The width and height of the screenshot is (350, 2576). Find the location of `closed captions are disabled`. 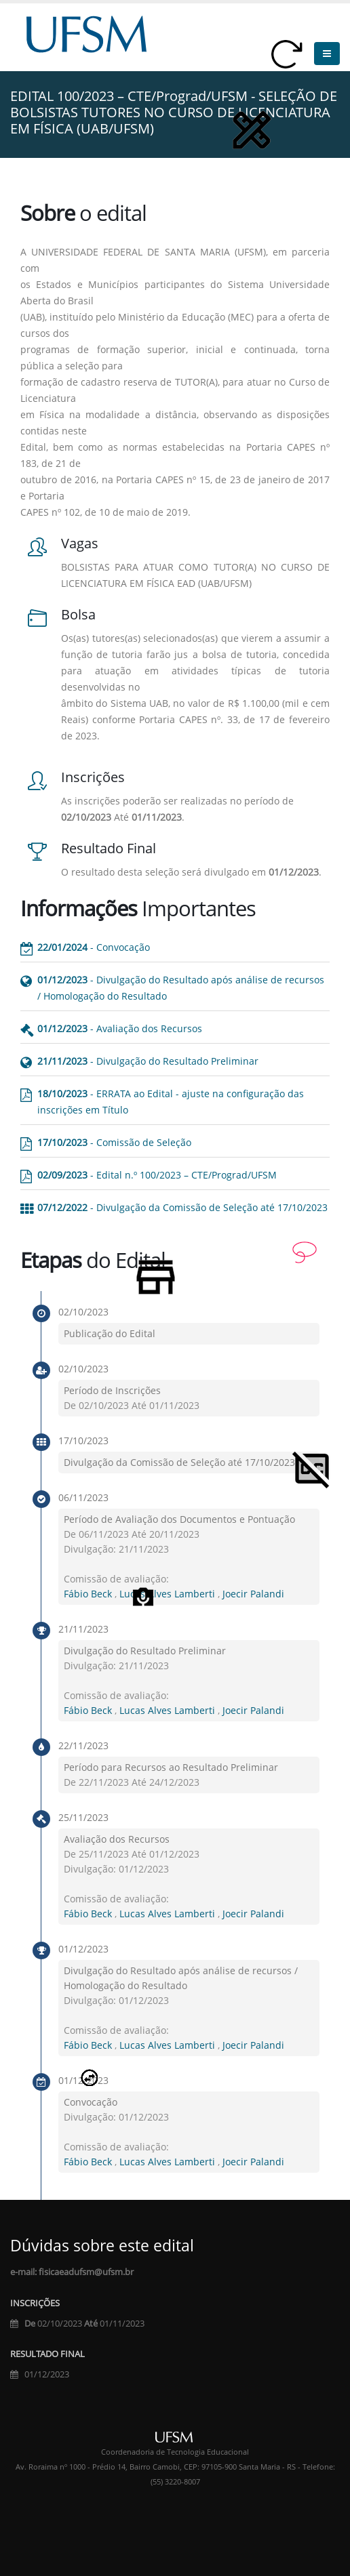

closed captions are disabled is located at coordinates (312, 1469).